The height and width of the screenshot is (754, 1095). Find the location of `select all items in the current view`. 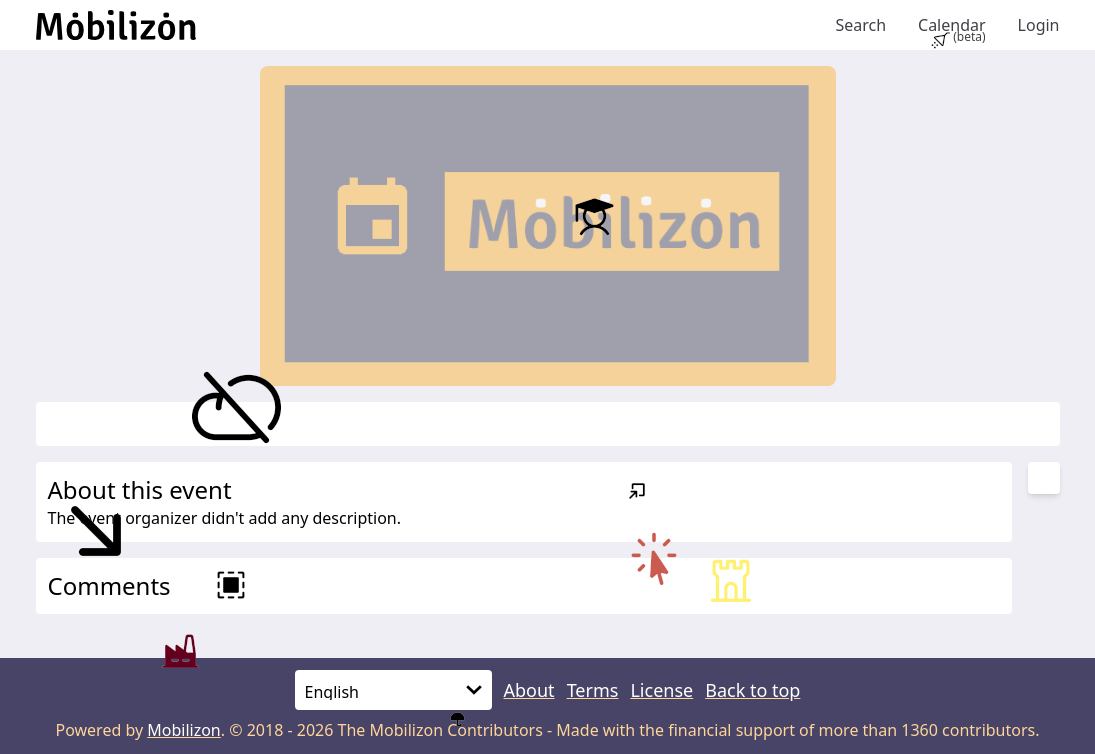

select all items in the current view is located at coordinates (231, 585).